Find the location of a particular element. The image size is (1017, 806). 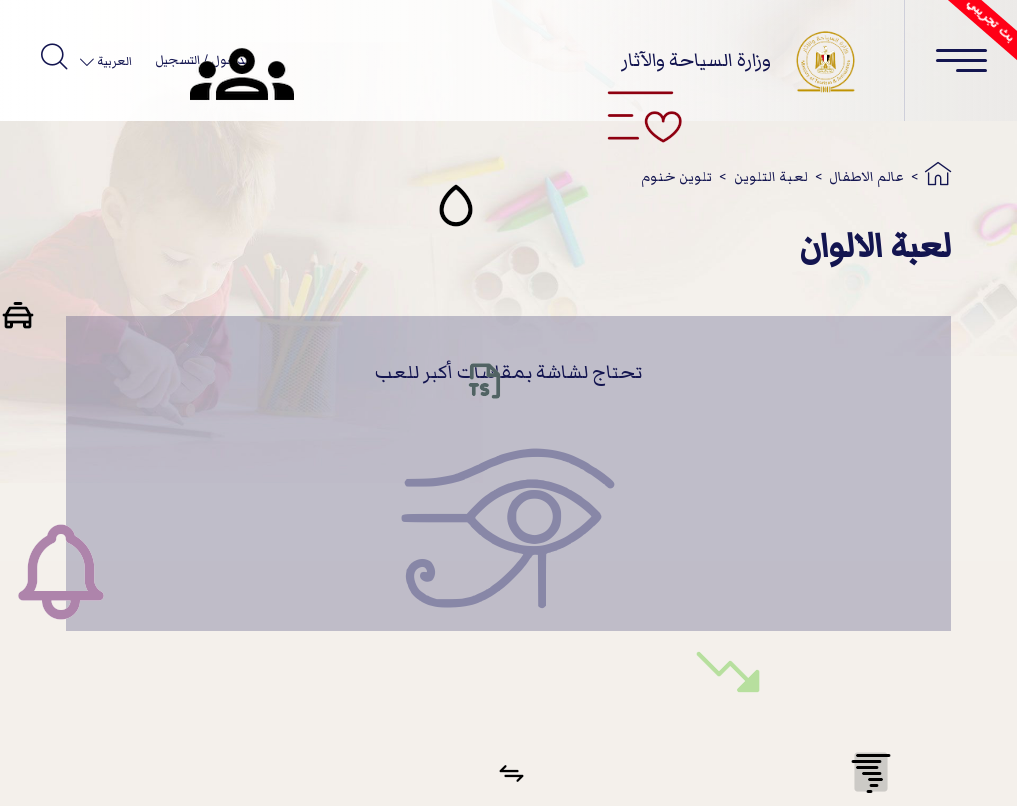

indicates a decreasing trend or declining value is located at coordinates (728, 672).